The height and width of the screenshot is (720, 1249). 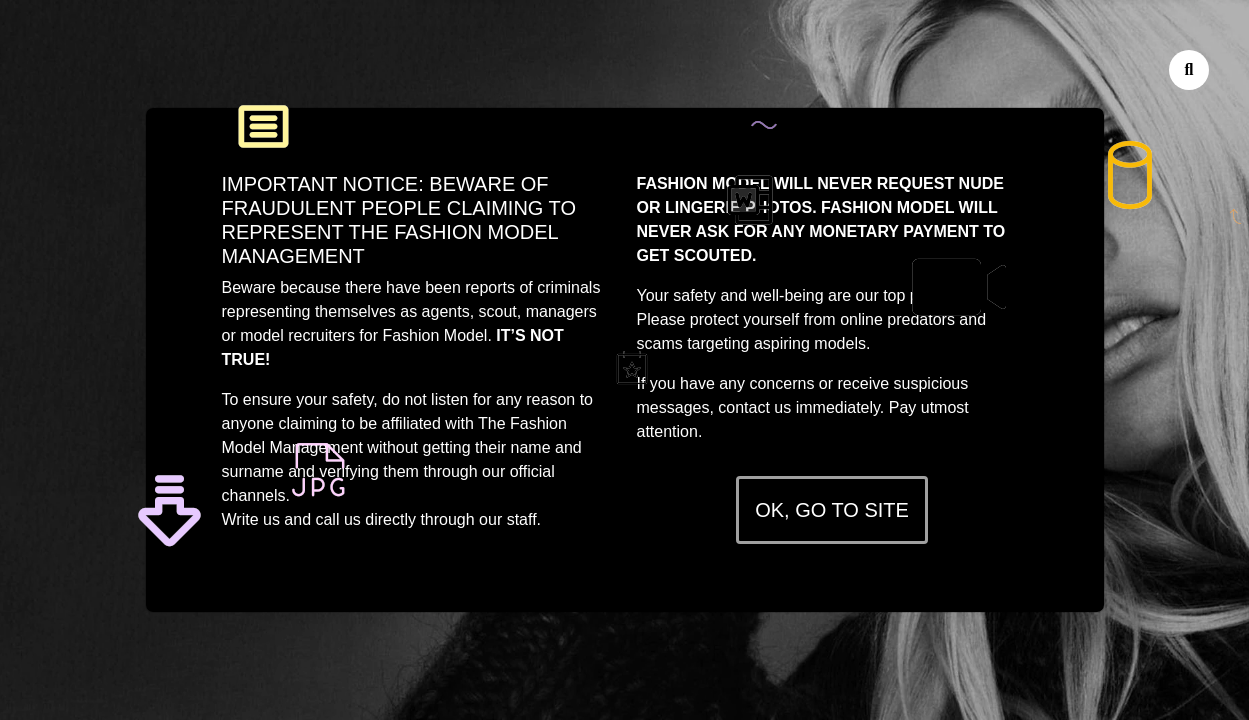 I want to click on view article or document, so click(x=263, y=126).